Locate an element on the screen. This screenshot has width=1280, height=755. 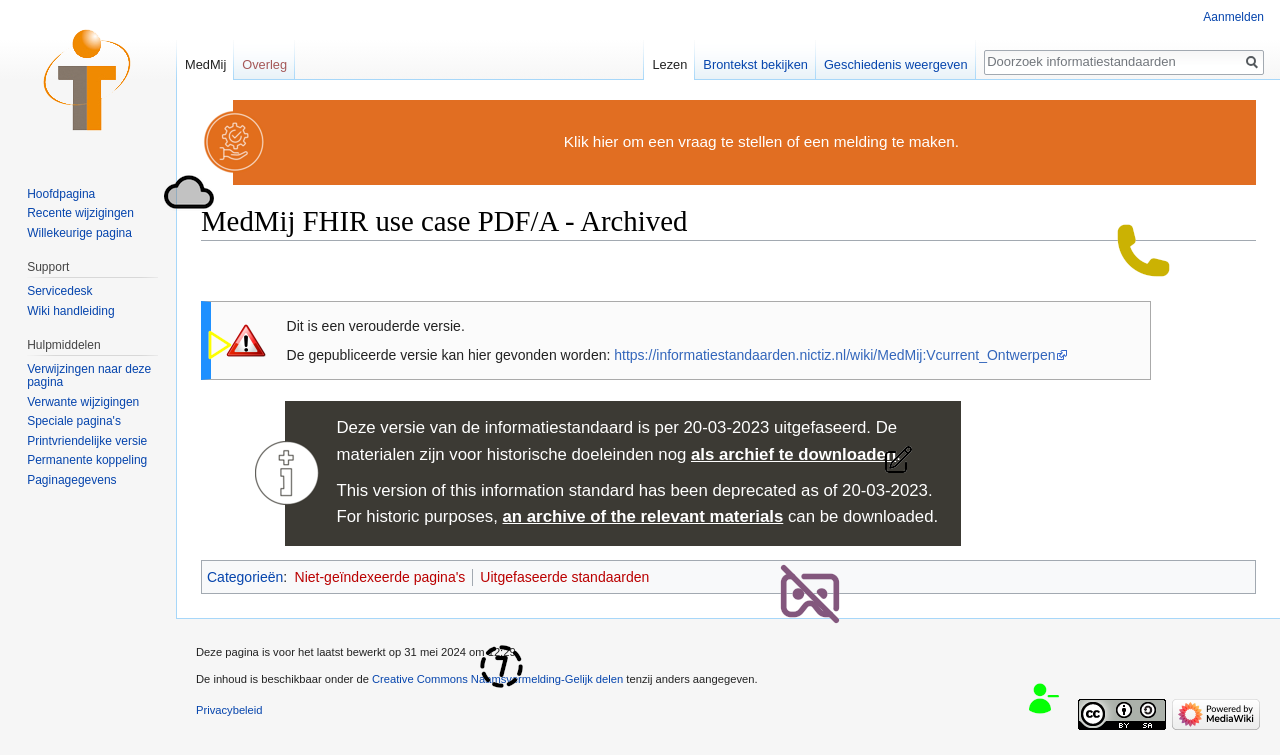
step 7 in a multi-step process is located at coordinates (501, 666).